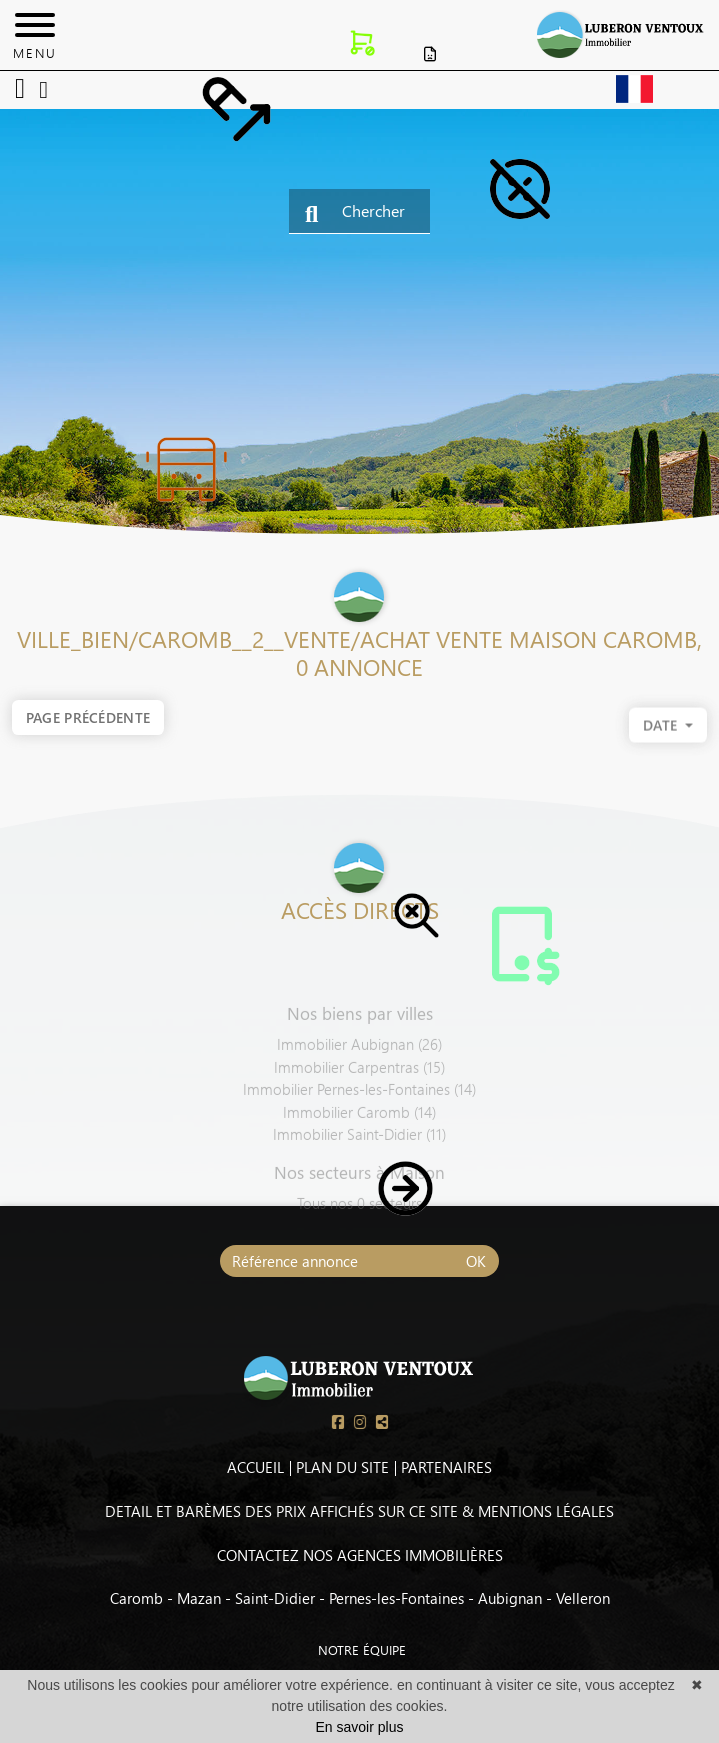 This screenshot has height=1743, width=719. Describe the element at coordinates (236, 107) in the screenshot. I see `change text orientation or direction` at that location.